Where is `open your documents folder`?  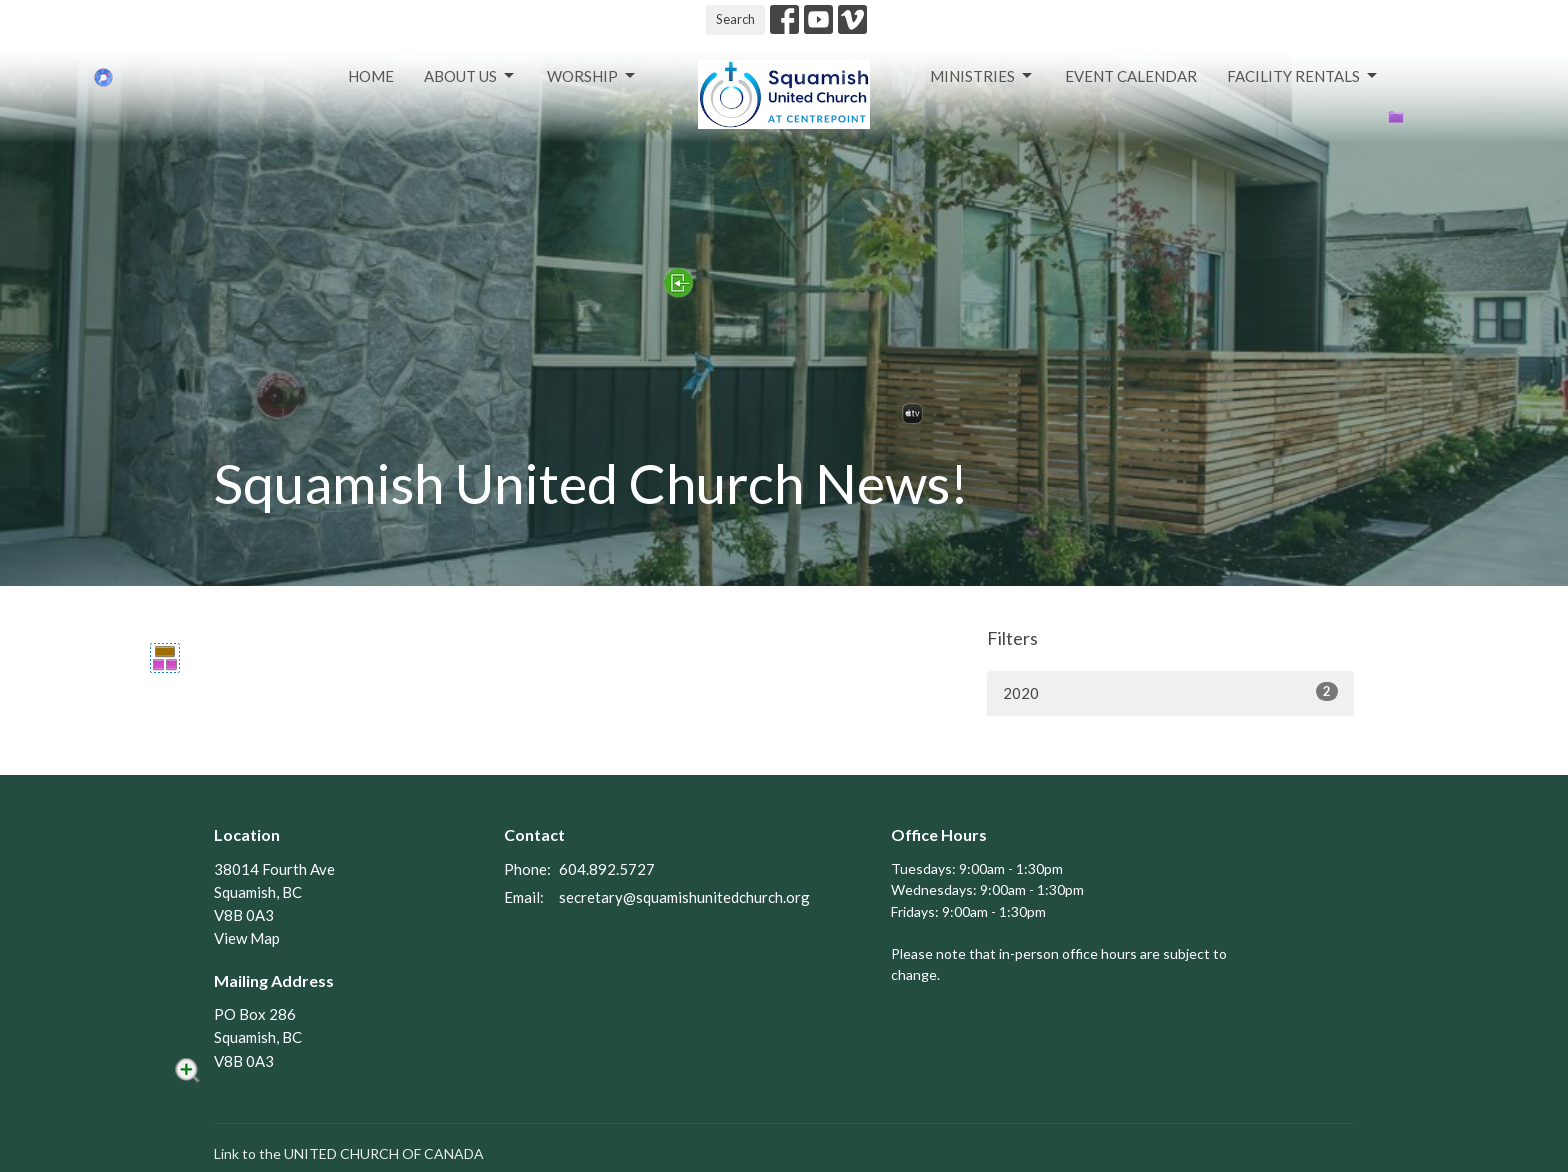 open your documents folder is located at coordinates (1396, 117).